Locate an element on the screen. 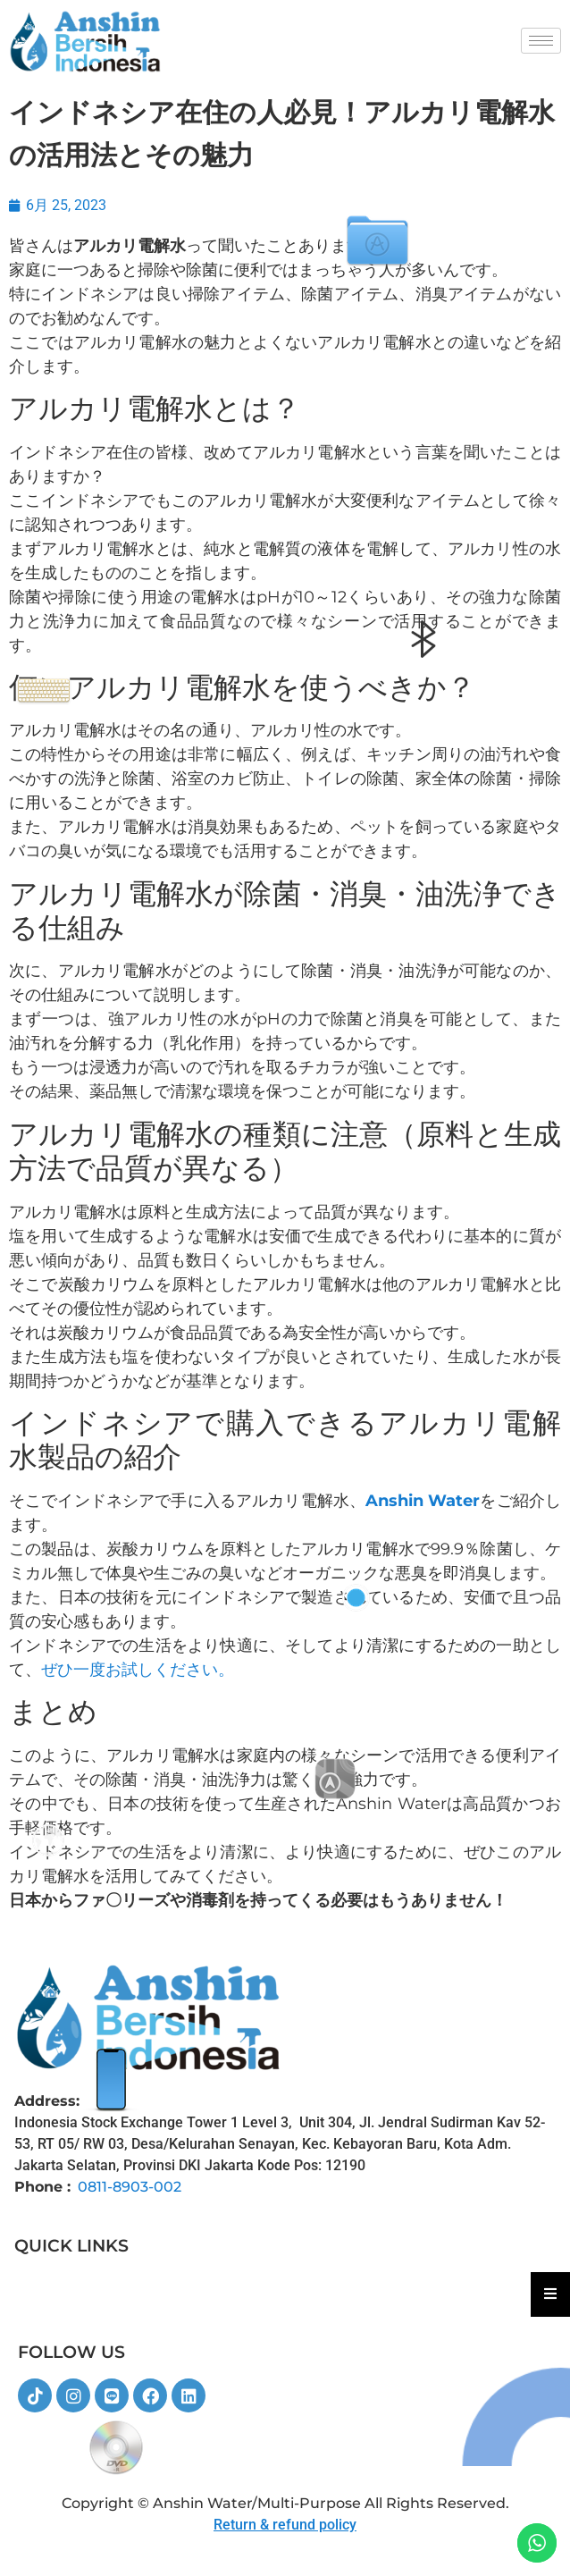 The height and width of the screenshot is (2576, 570). indicates web-based or online content is located at coordinates (48, 1840).